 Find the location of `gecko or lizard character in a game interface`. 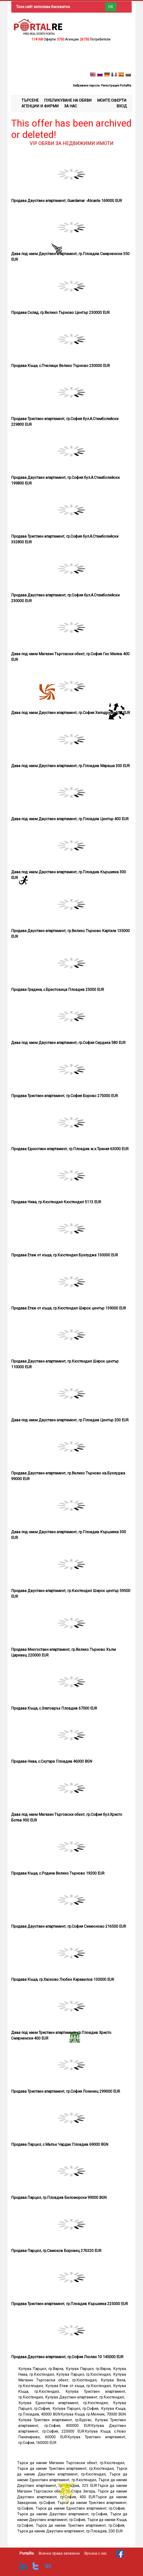

gecko or lizard character in a game interface is located at coordinates (23, 880).